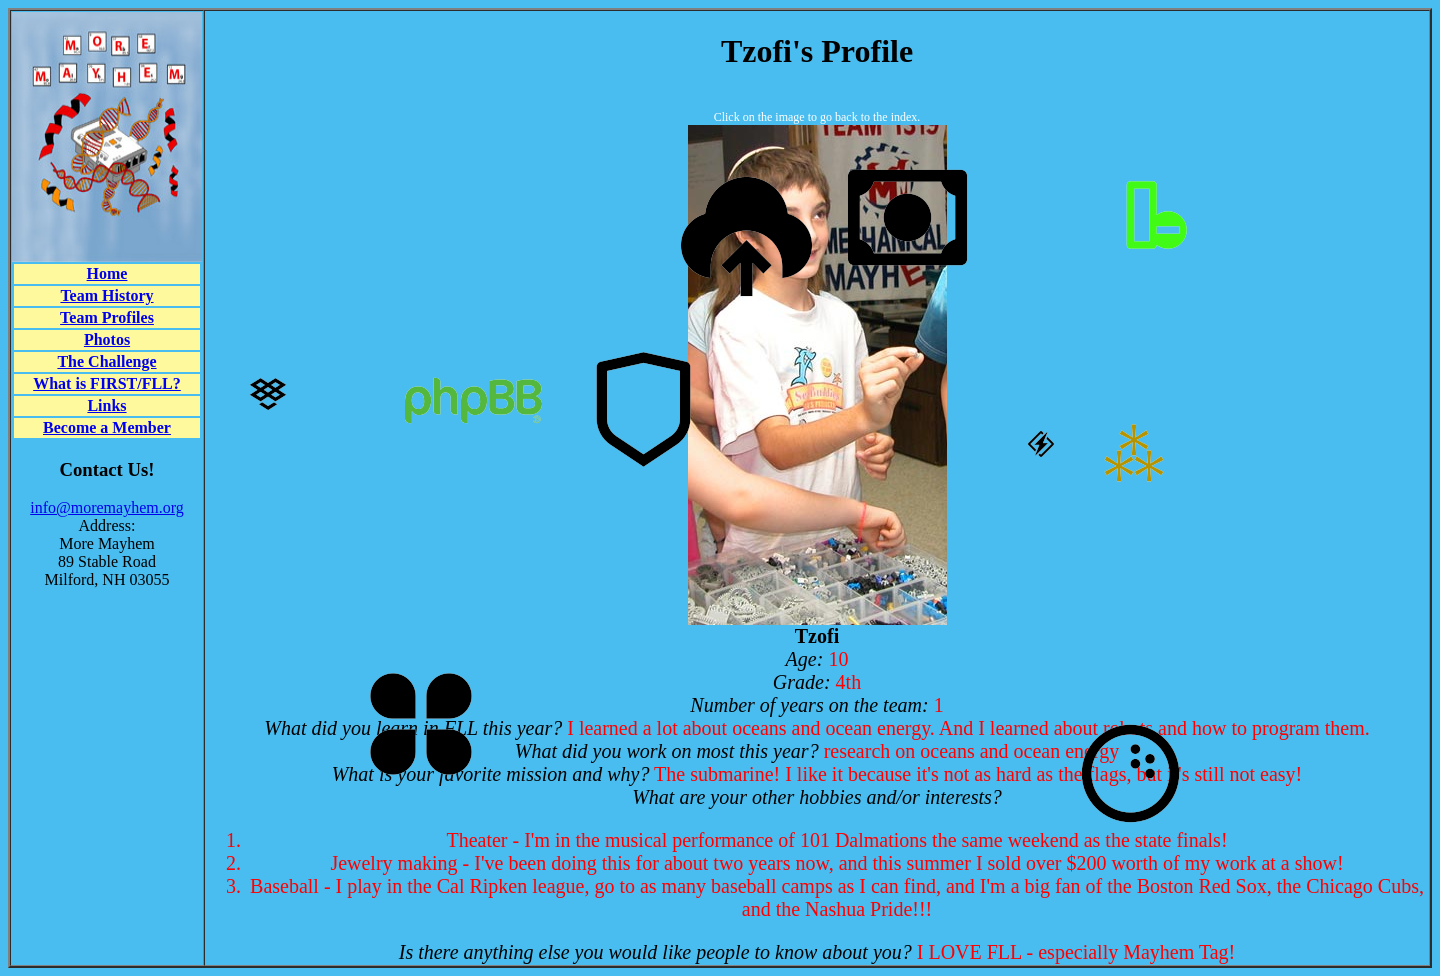 The width and height of the screenshot is (1440, 976). I want to click on visit phpBB forum software website, so click(473, 400).